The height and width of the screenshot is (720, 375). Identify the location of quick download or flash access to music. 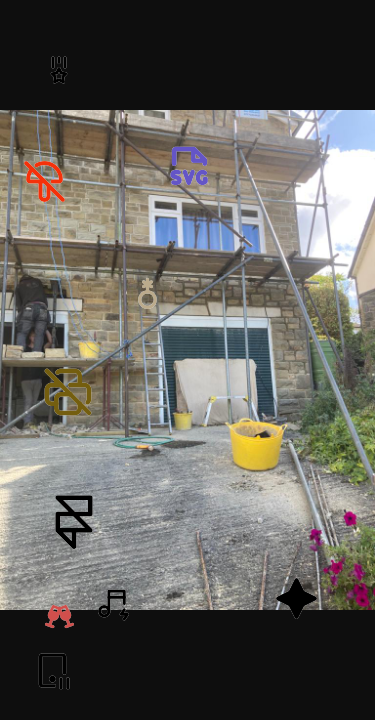
(113, 603).